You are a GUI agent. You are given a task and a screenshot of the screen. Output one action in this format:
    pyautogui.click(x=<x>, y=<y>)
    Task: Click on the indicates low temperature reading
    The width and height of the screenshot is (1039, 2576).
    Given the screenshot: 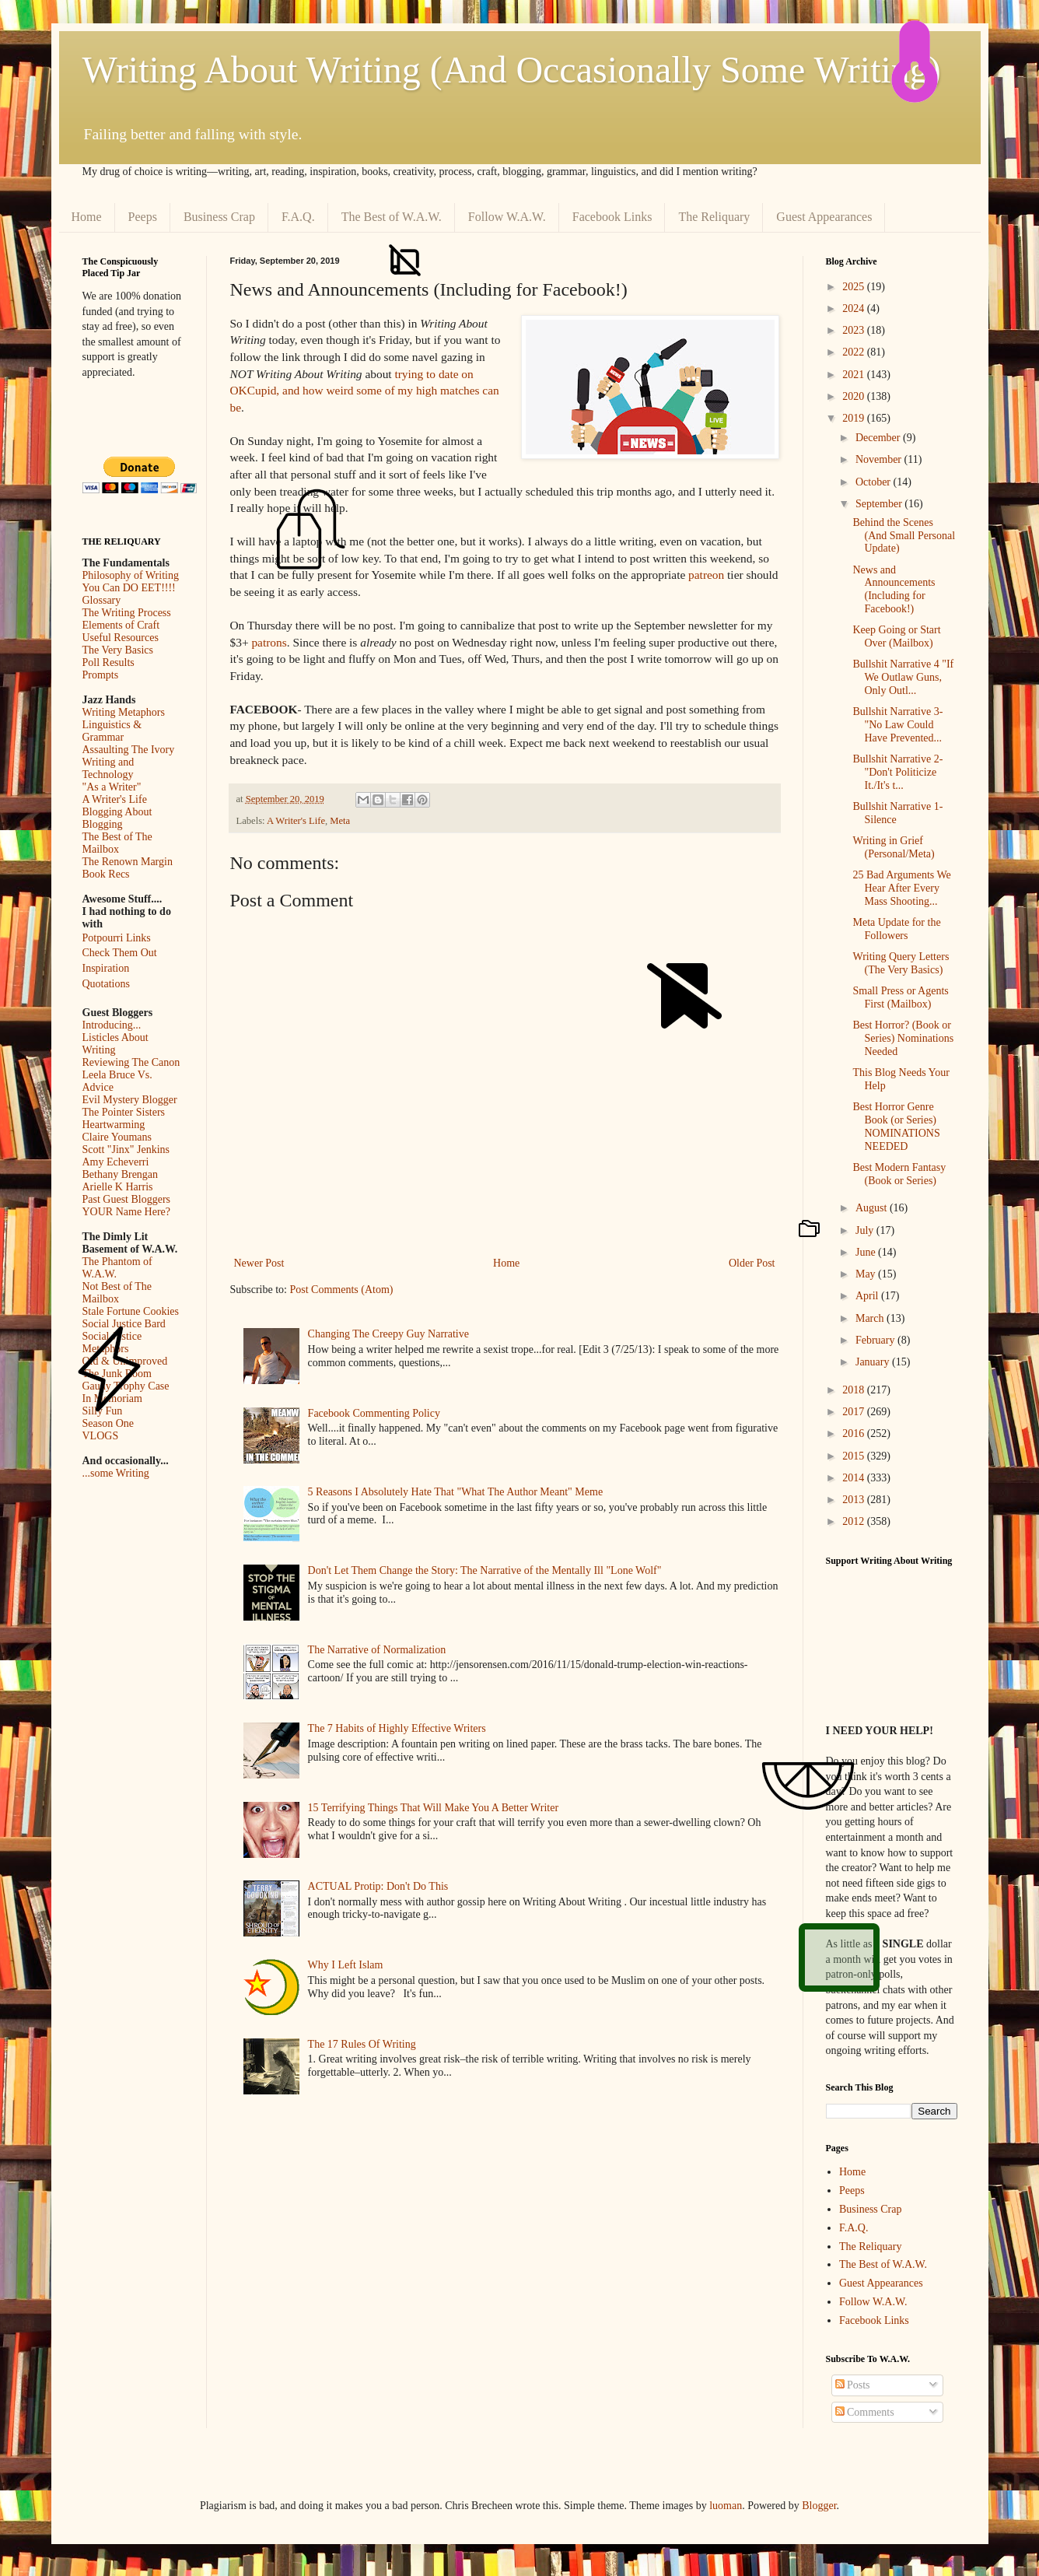 What is the action you would take?
    pyautogui.click(x=915, y=61)
    